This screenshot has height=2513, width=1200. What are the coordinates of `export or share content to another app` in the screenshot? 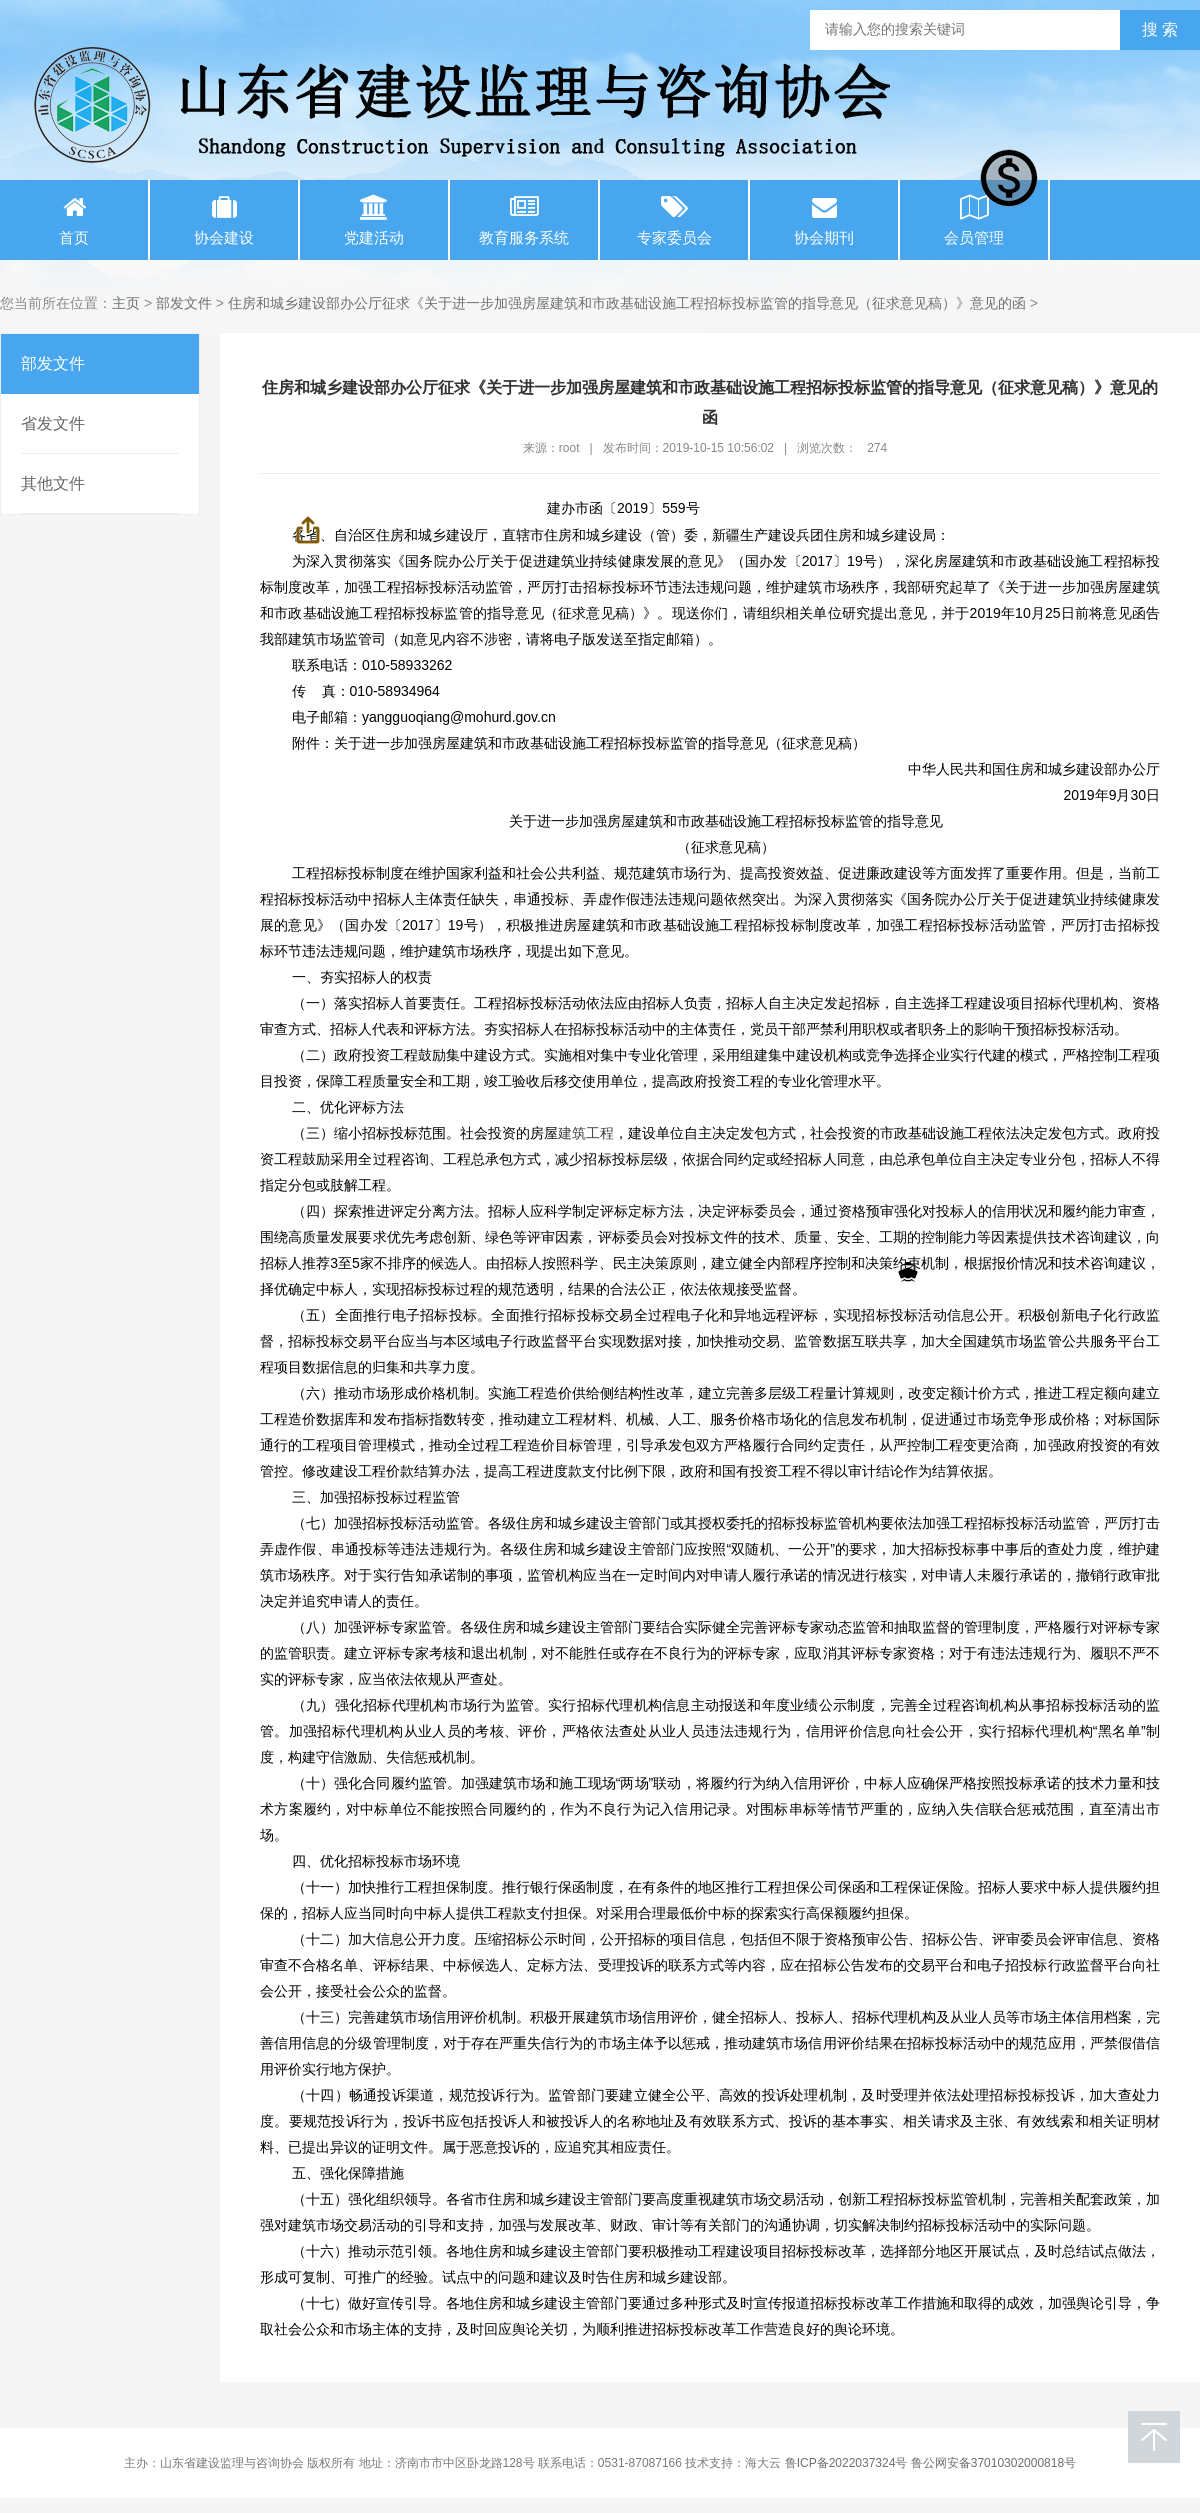 It's located at (308, 531).